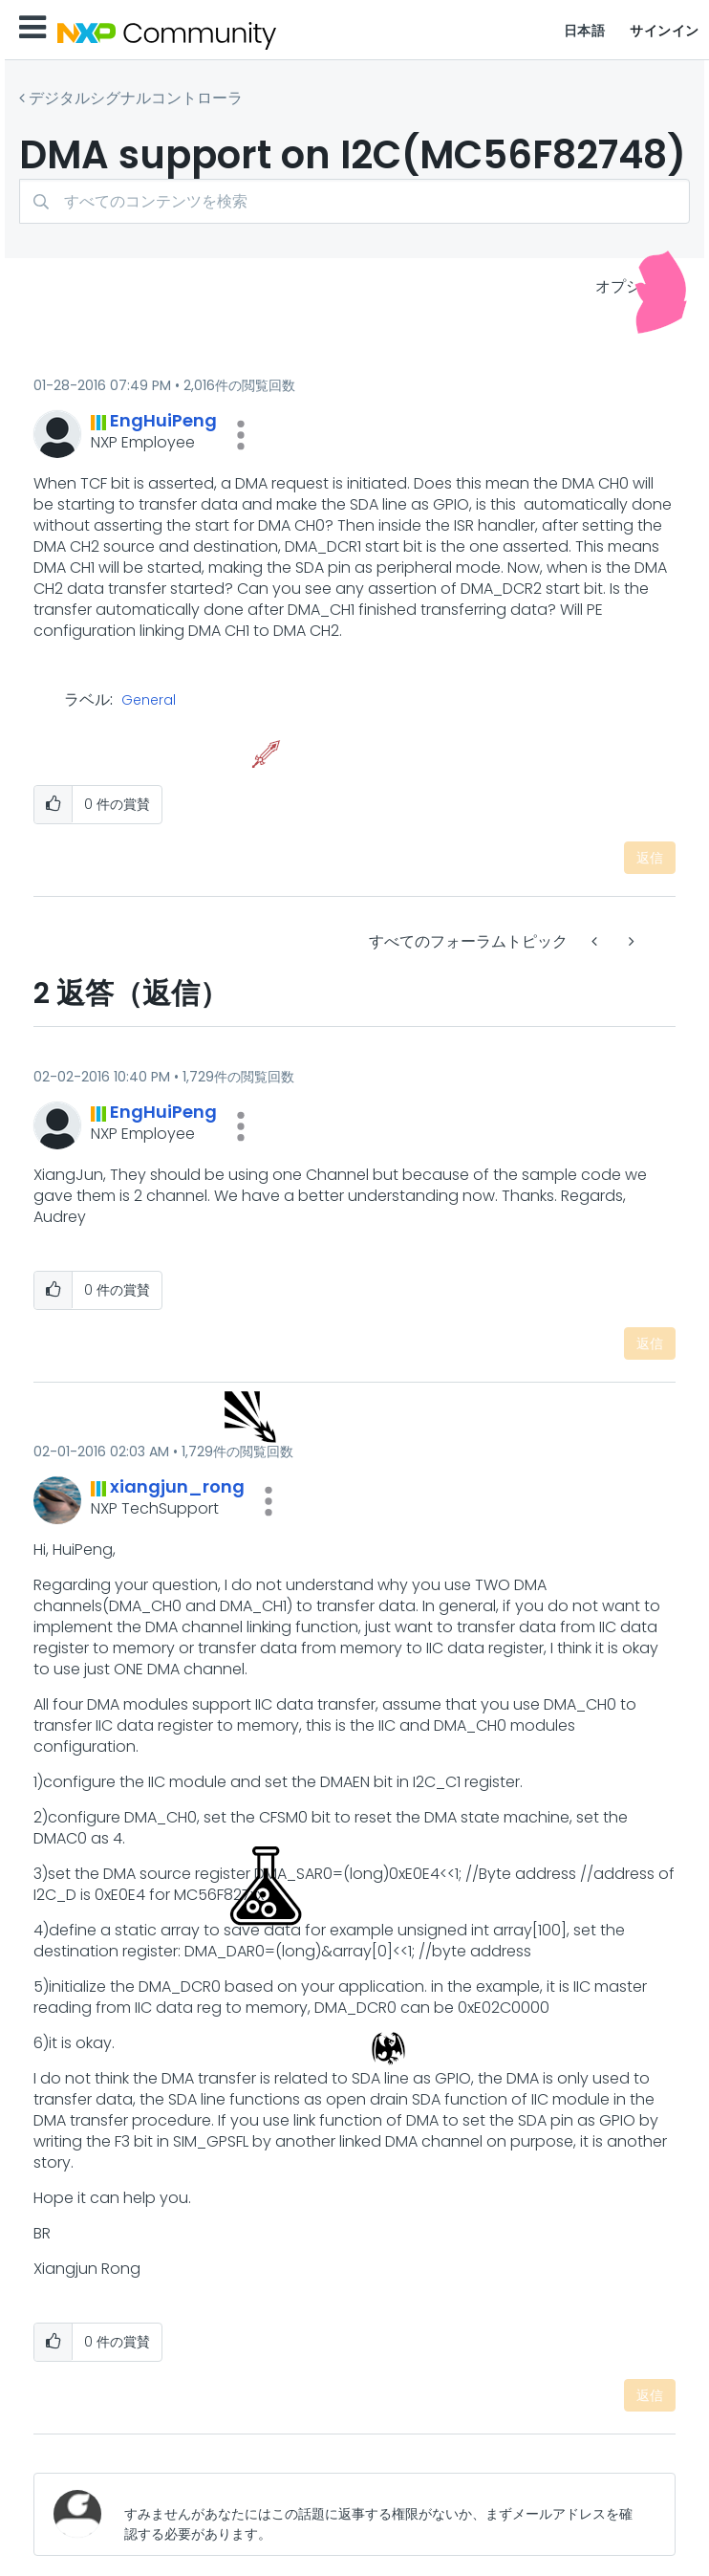 This screenshot has height=2576, width=709. What do you see at coordinates (250, 1417) in the screenshot?
I see `incoming attack or threat warning` at bounding box center [250, 1417].